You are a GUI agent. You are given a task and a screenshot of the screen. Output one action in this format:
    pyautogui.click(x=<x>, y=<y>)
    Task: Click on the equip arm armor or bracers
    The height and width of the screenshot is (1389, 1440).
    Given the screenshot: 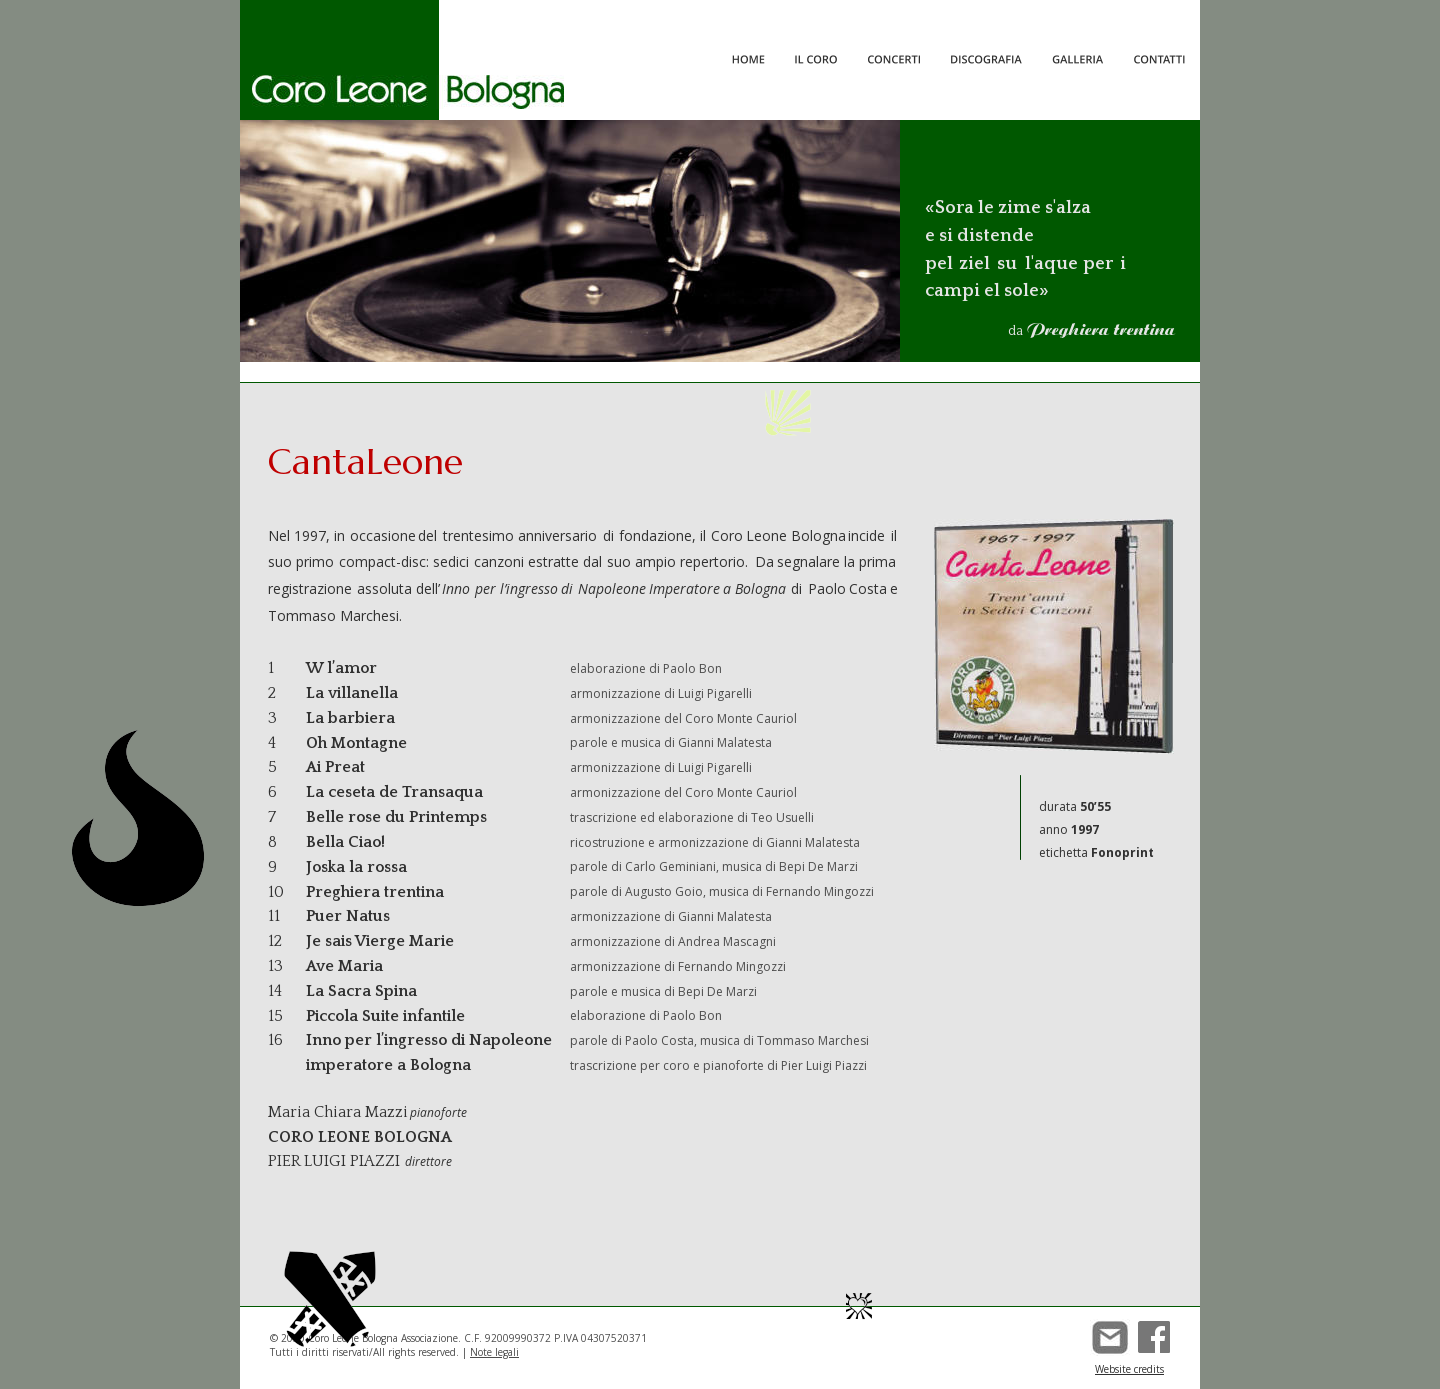 What is the action you would take?
    pyautogui.click(x=330, y=1299)
    